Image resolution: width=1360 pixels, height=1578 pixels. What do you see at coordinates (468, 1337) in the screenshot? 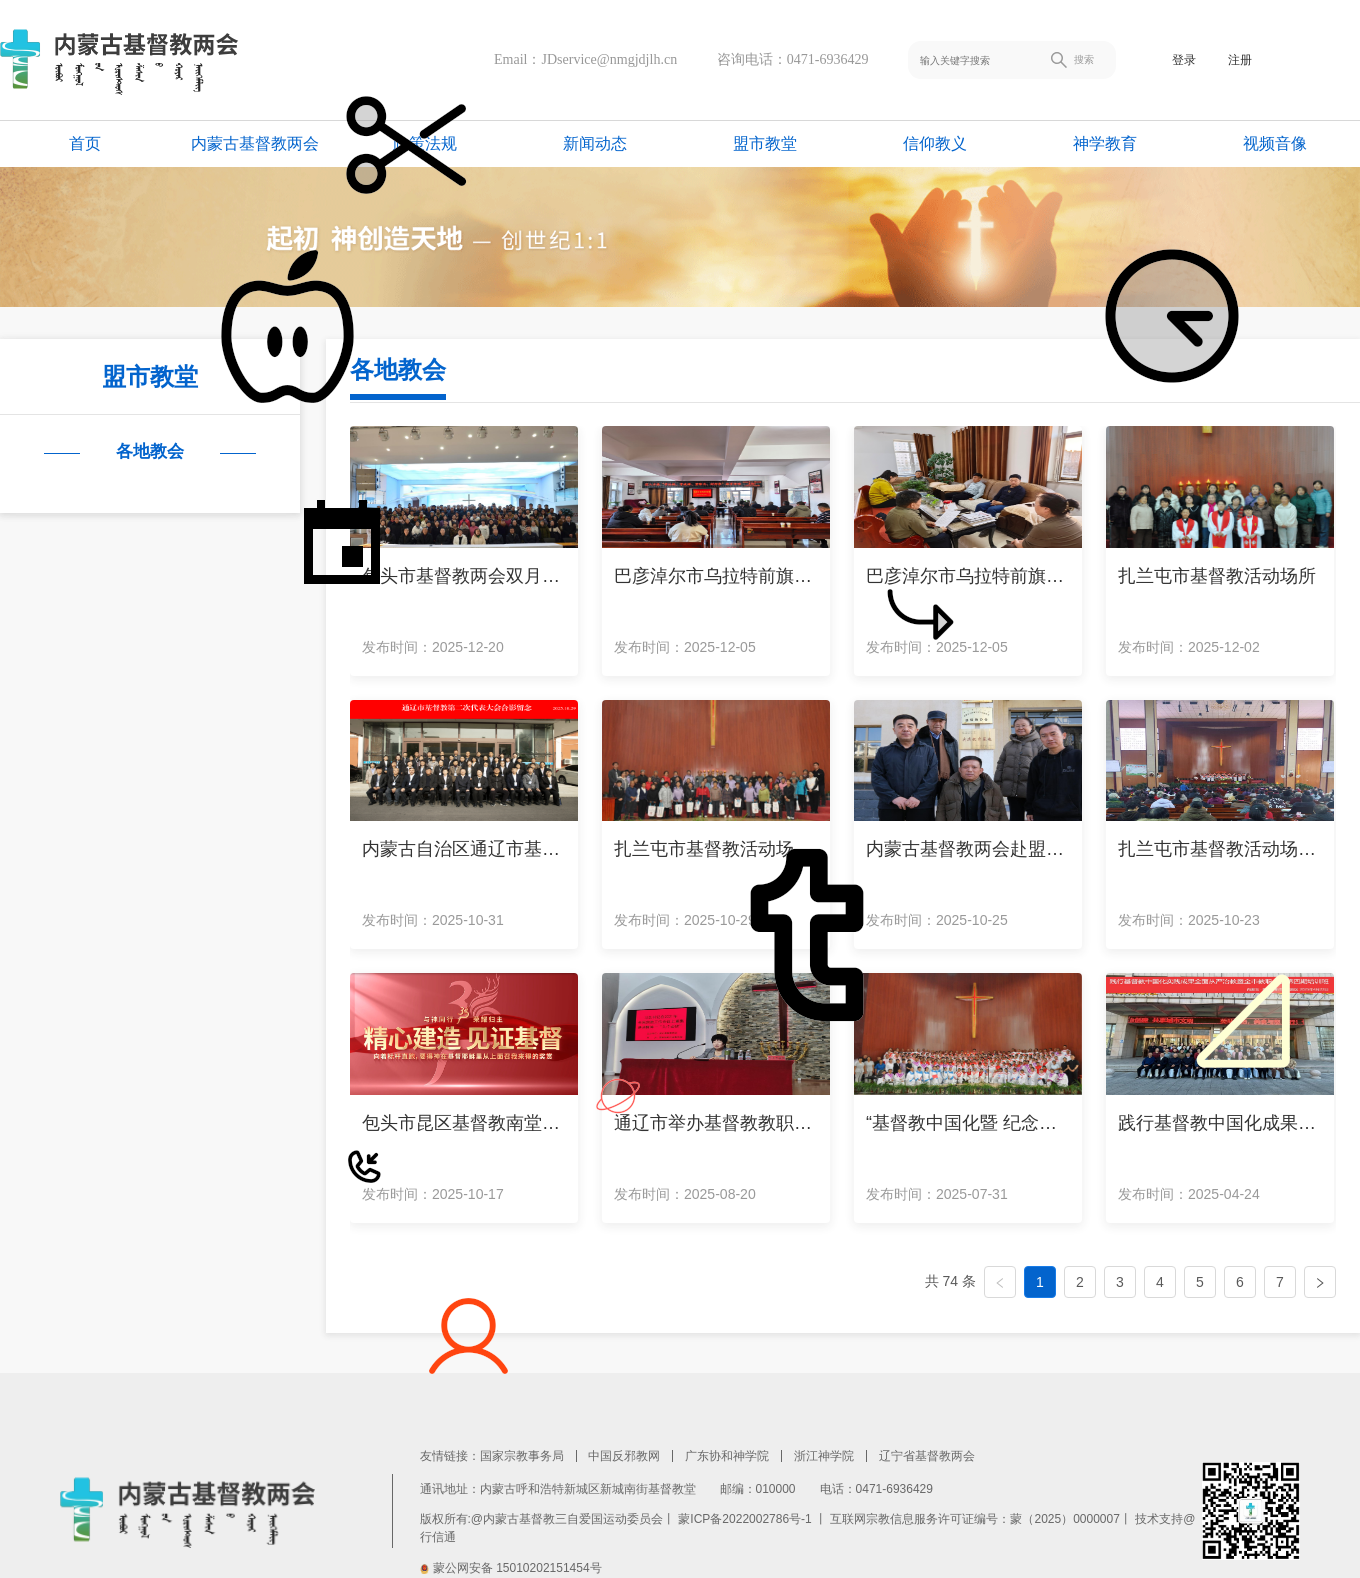
I see `view your profile` at bounding box center [468, 1337].